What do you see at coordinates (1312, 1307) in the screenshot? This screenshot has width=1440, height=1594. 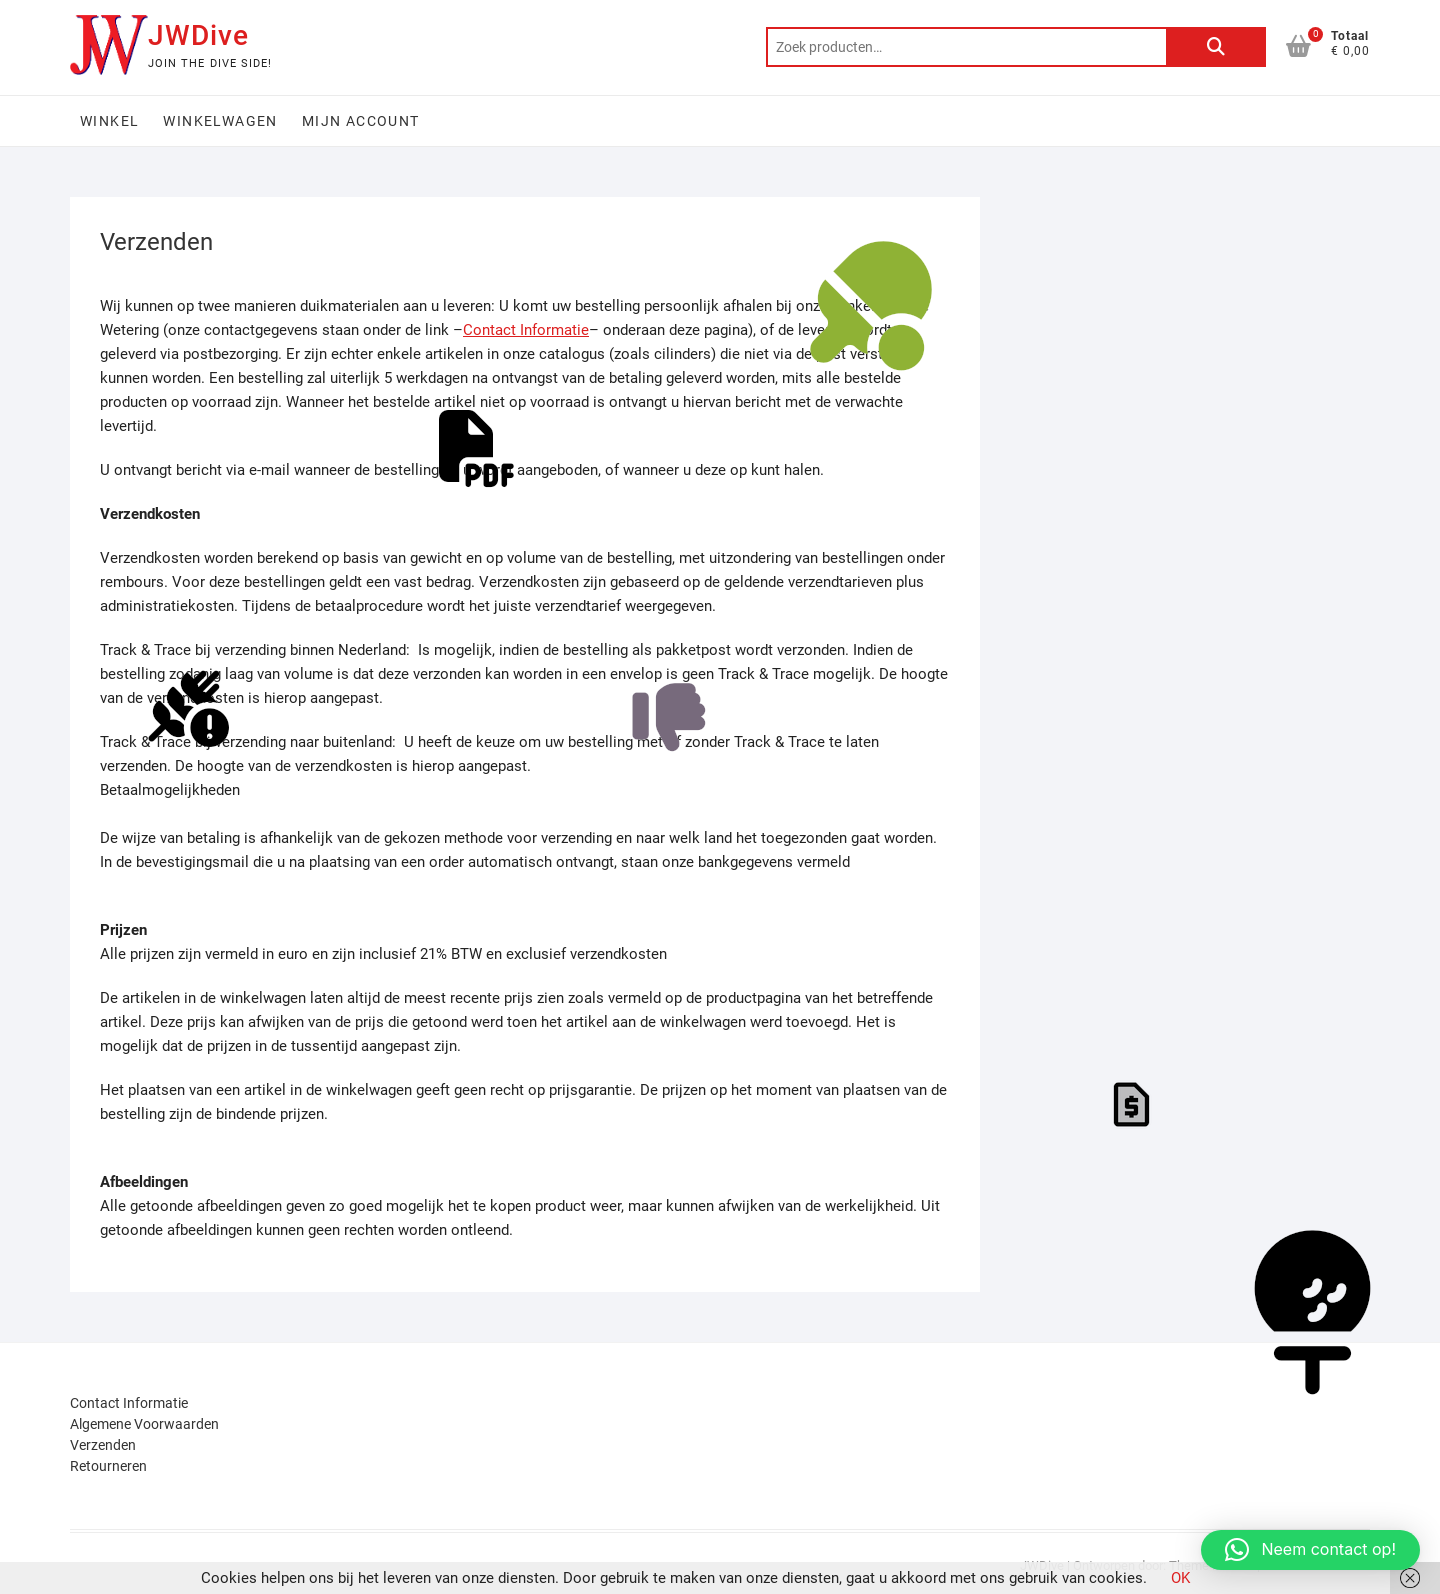 I see `access golf or sports-related features` at bounding box center [1312, 1307].